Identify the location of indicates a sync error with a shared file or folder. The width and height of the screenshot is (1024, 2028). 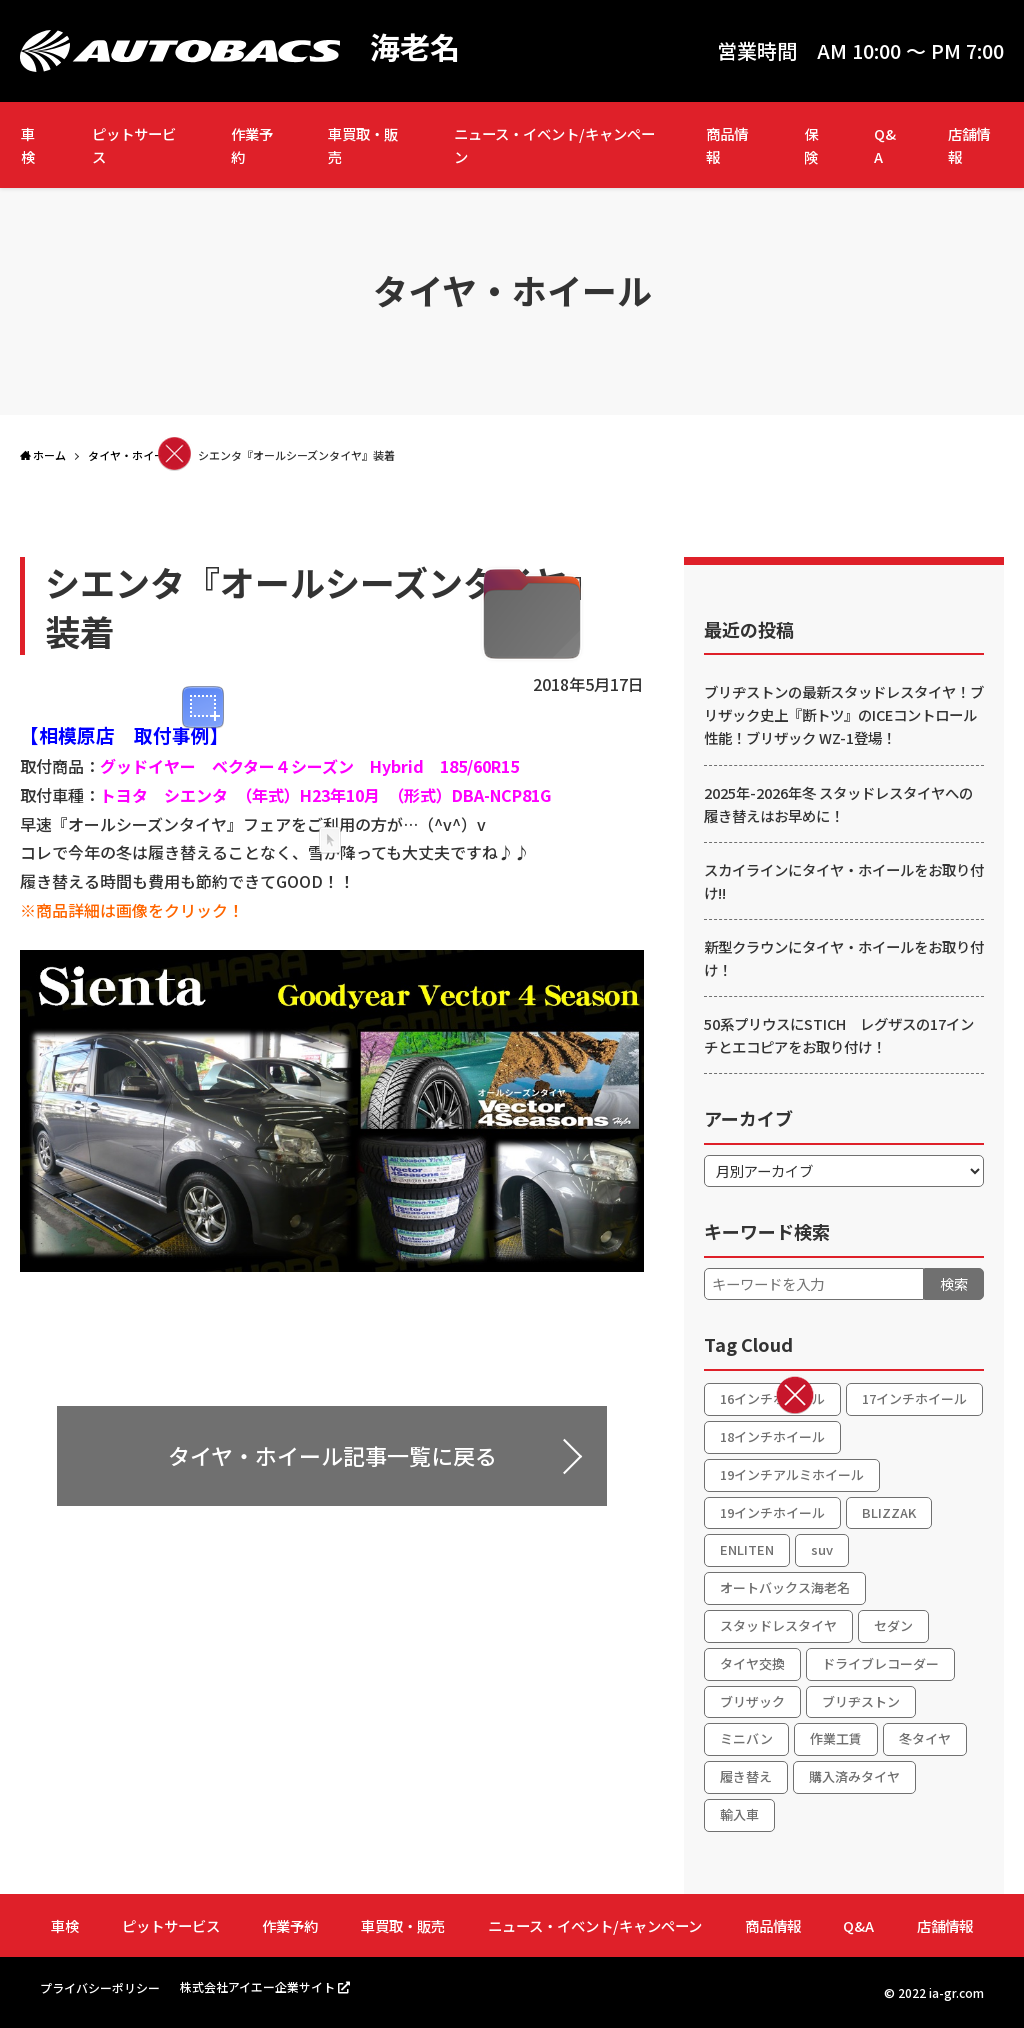
(795, 1395).